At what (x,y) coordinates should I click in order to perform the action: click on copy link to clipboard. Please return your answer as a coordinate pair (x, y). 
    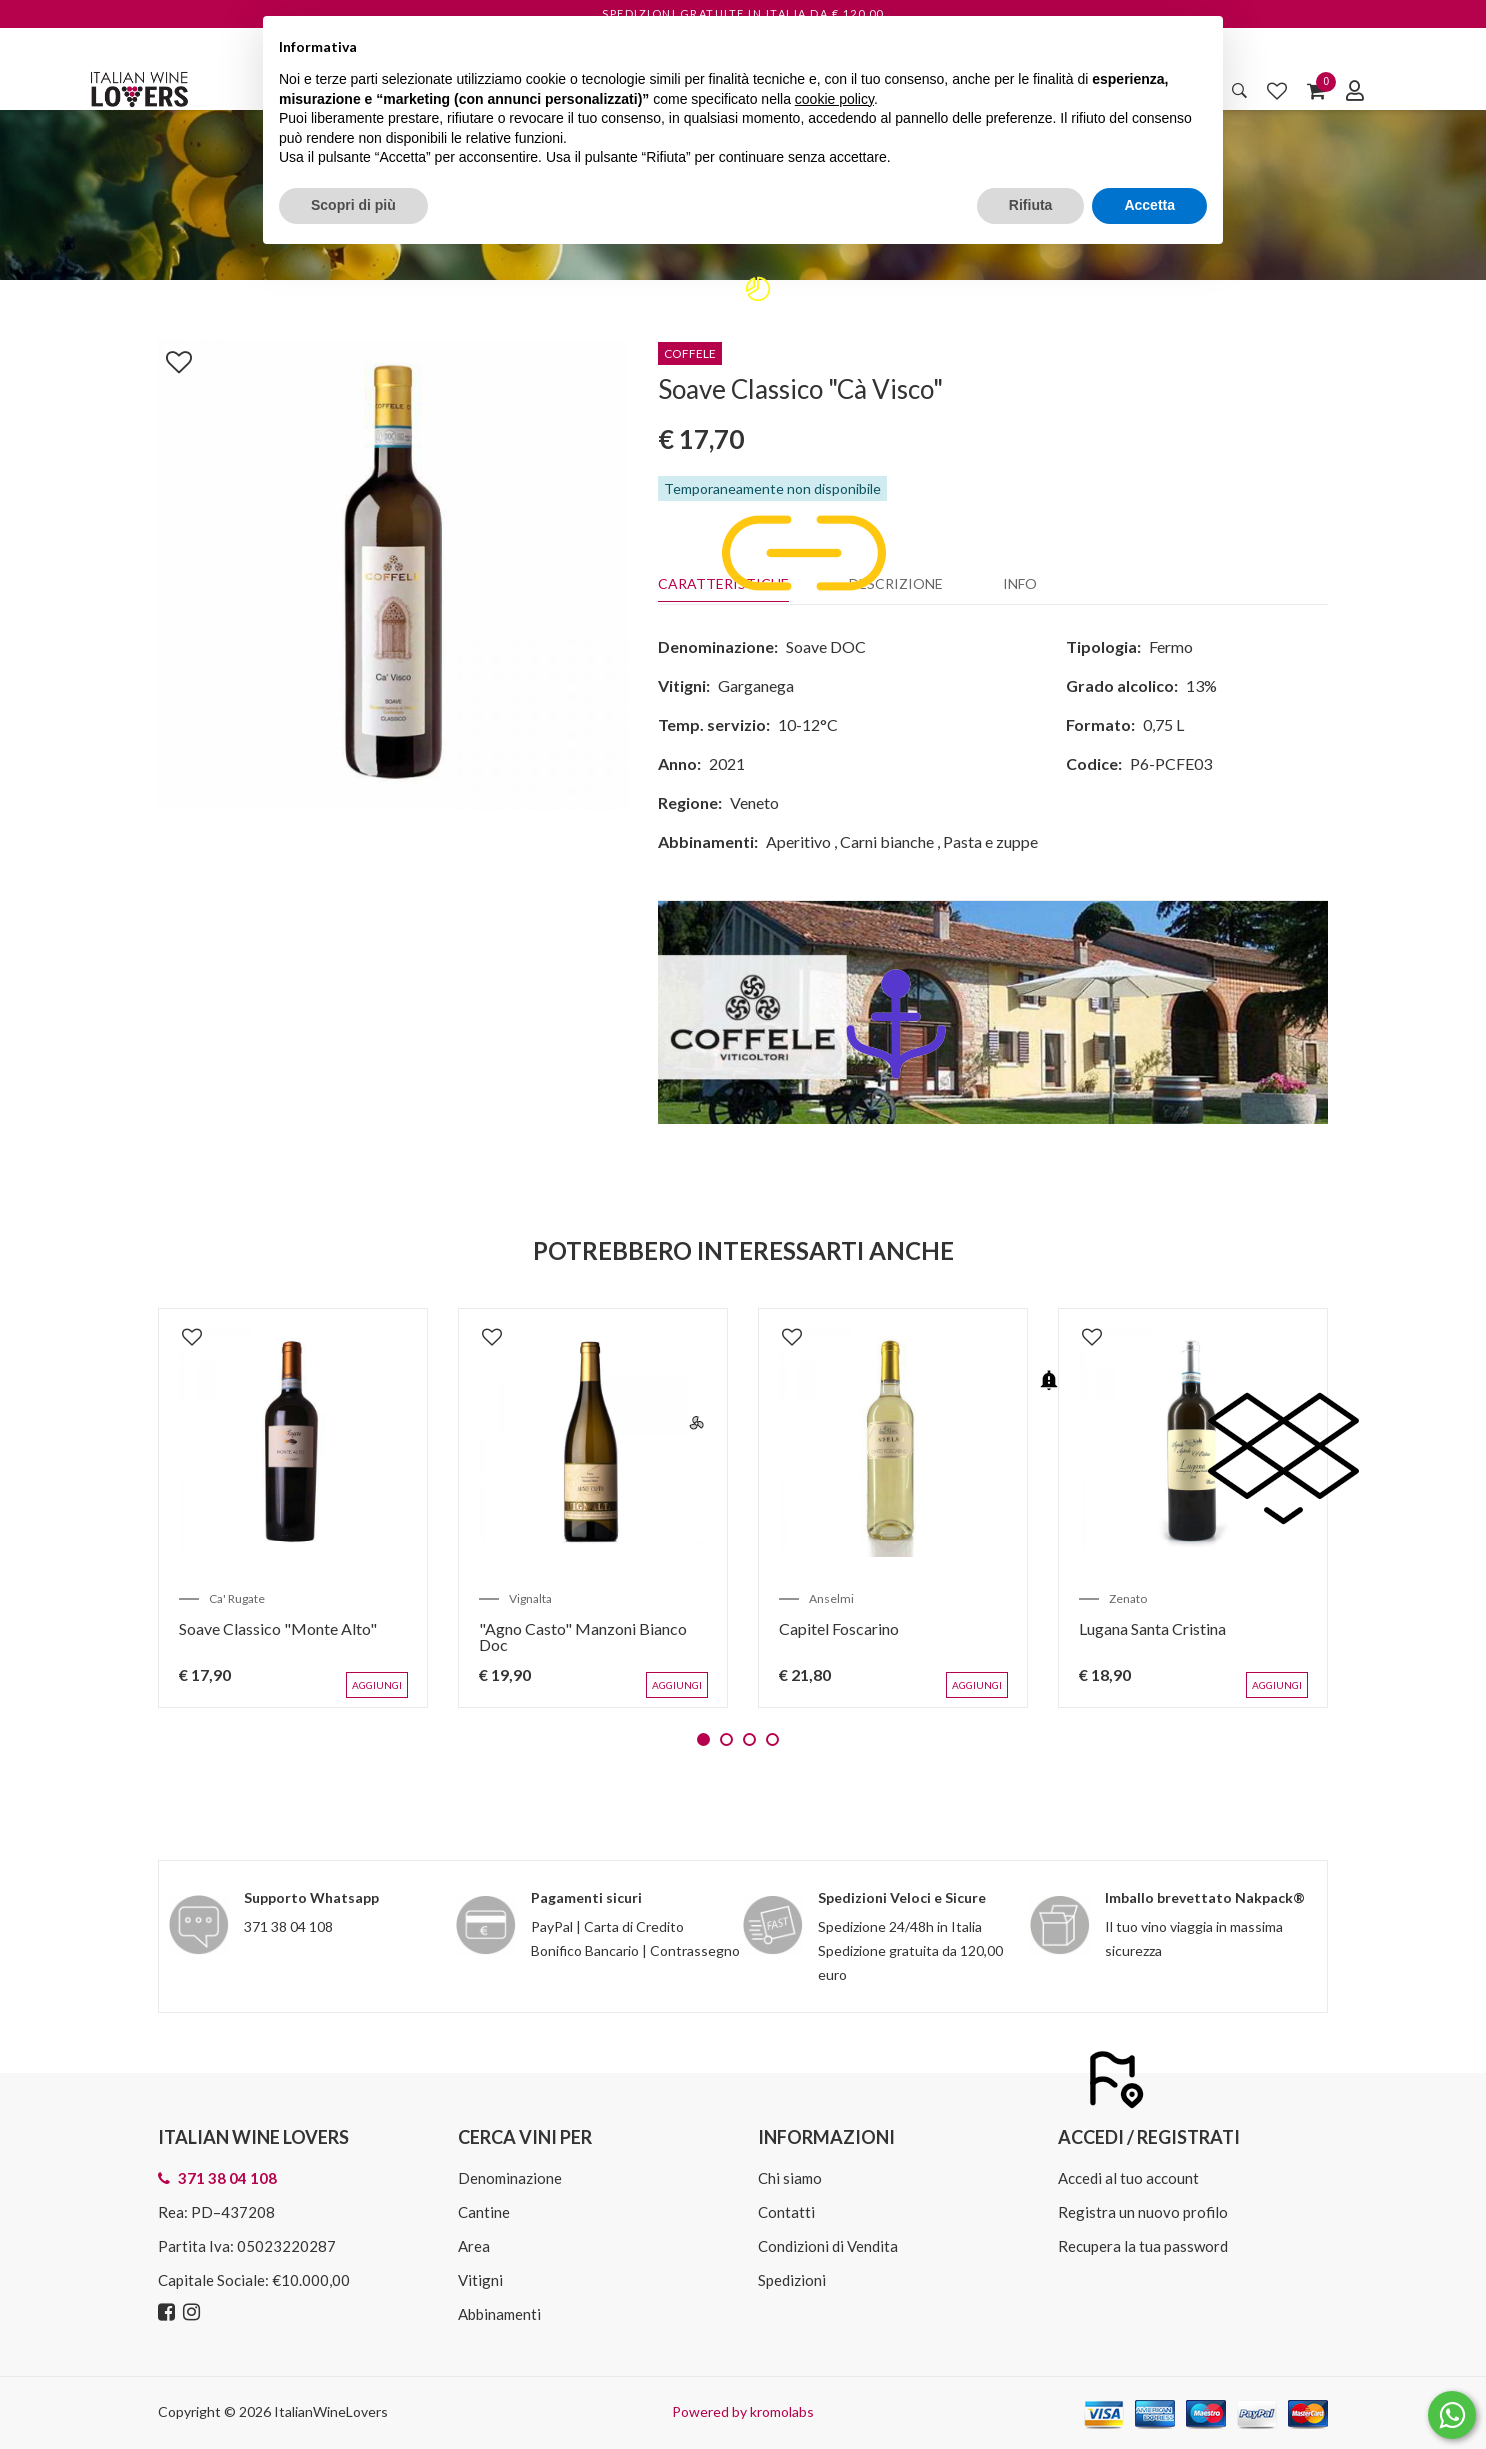
    Looking at the image, I should click on (804, 553).